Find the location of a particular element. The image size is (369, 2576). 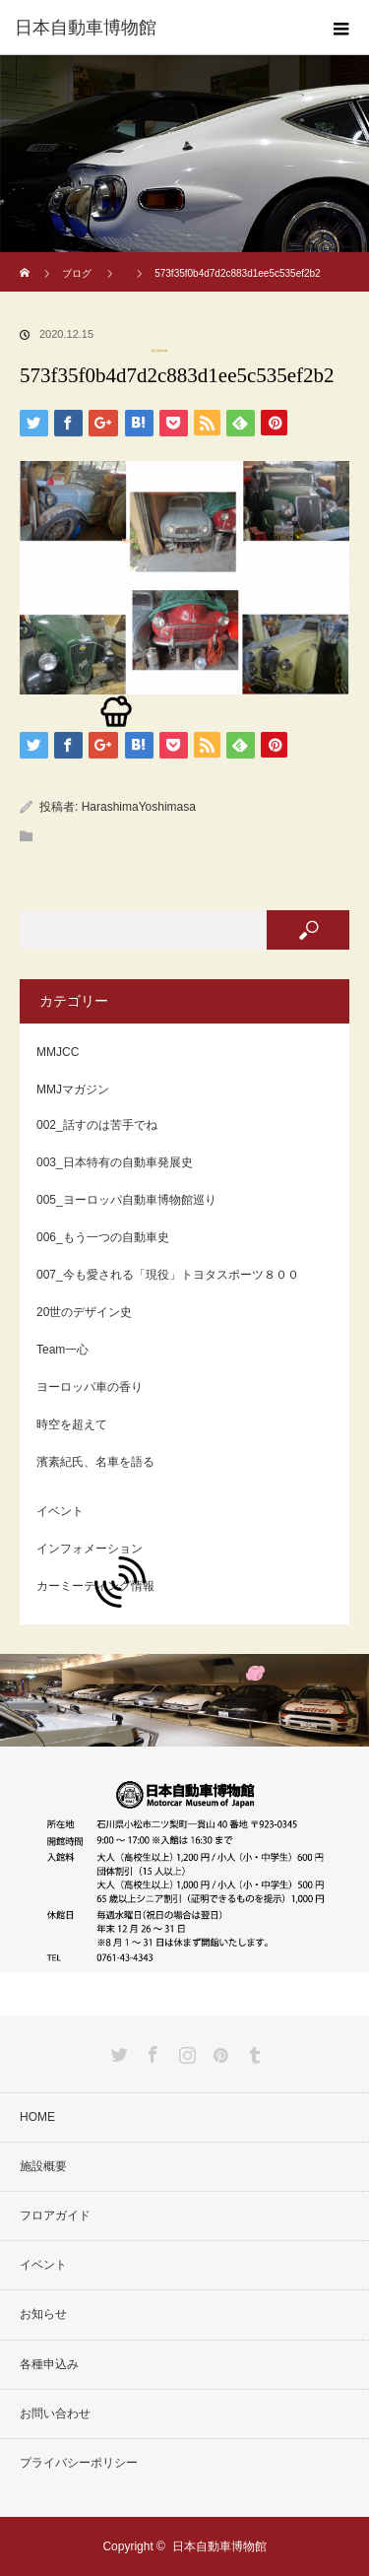

MySQL database service or connection is located at coordinates (130, 538).